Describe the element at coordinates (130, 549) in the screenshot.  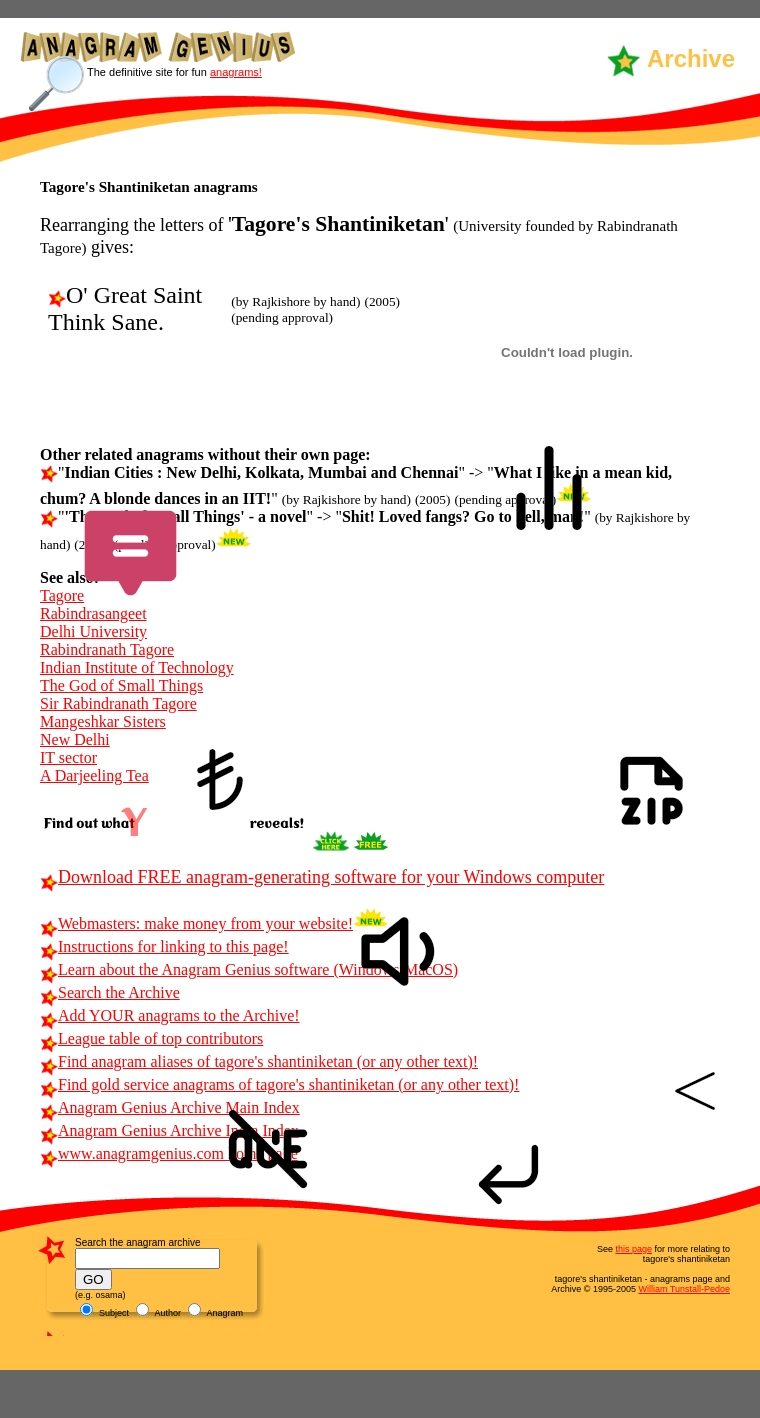
I see `open chat or messaging` at that location.